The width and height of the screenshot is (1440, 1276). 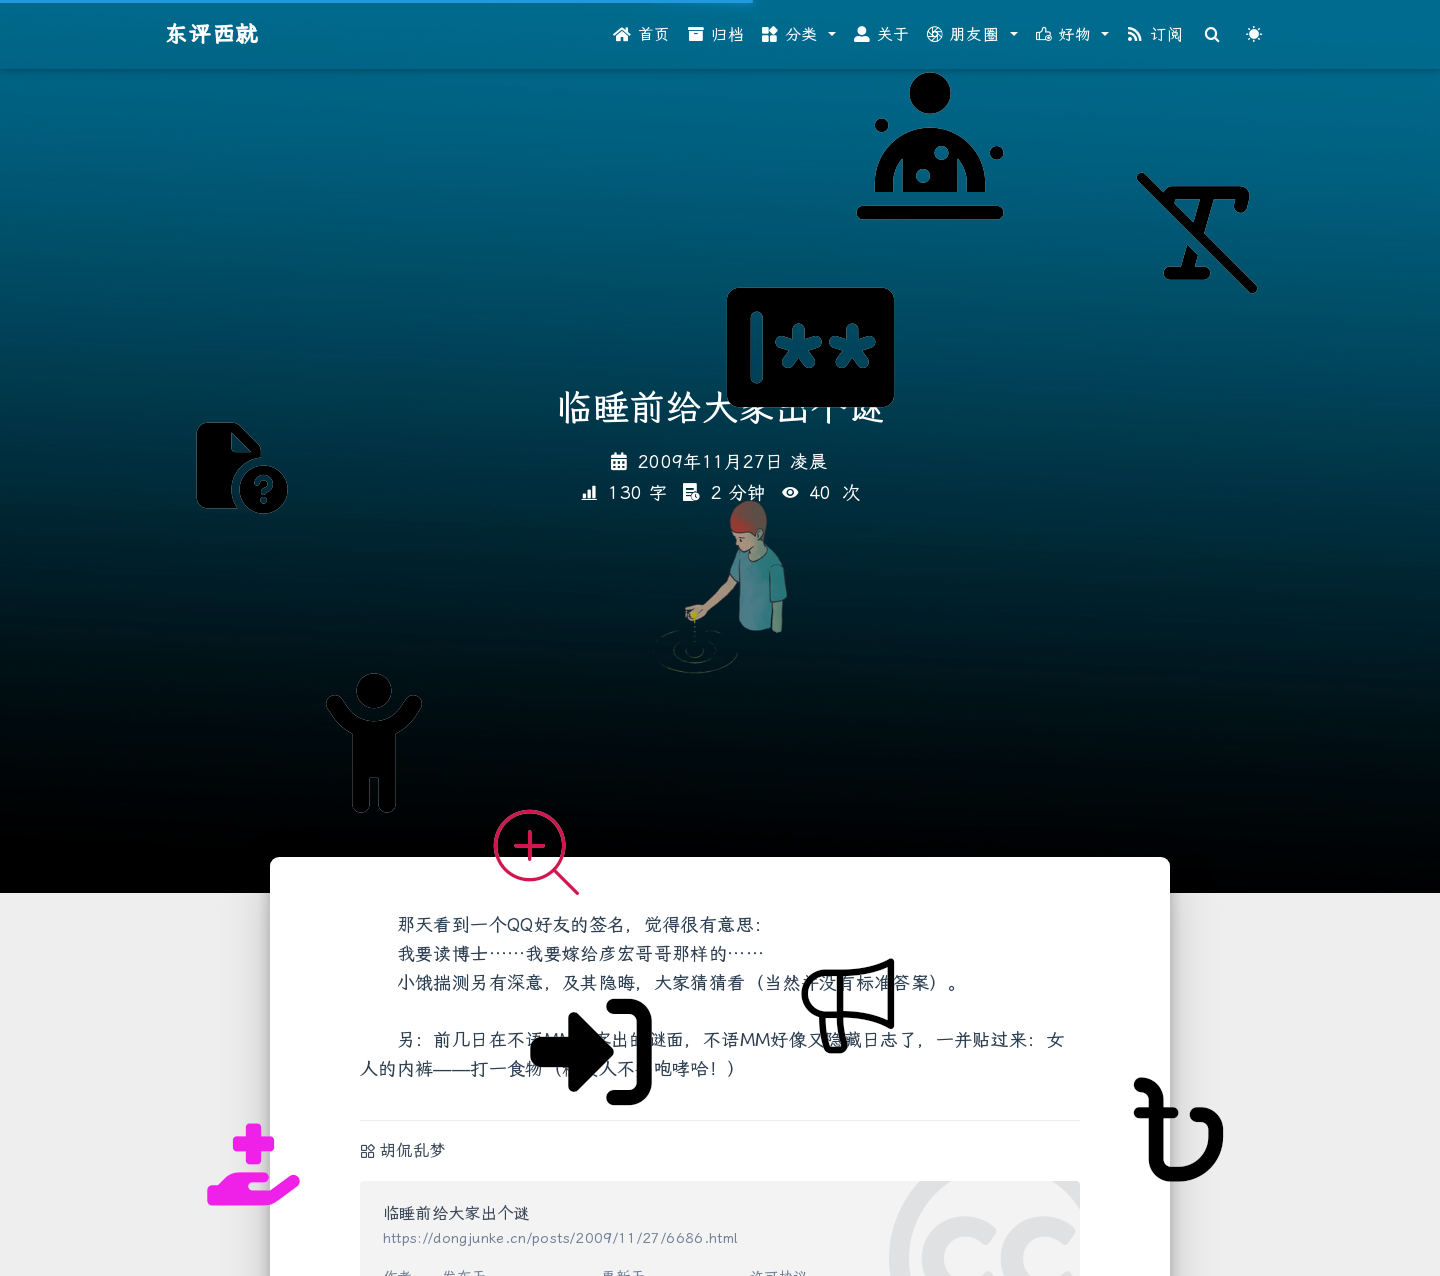 What do you see at coordinates (930, 146) in the screenshot?
I see `view audience or attendee list` at bounding box center [930, 146].